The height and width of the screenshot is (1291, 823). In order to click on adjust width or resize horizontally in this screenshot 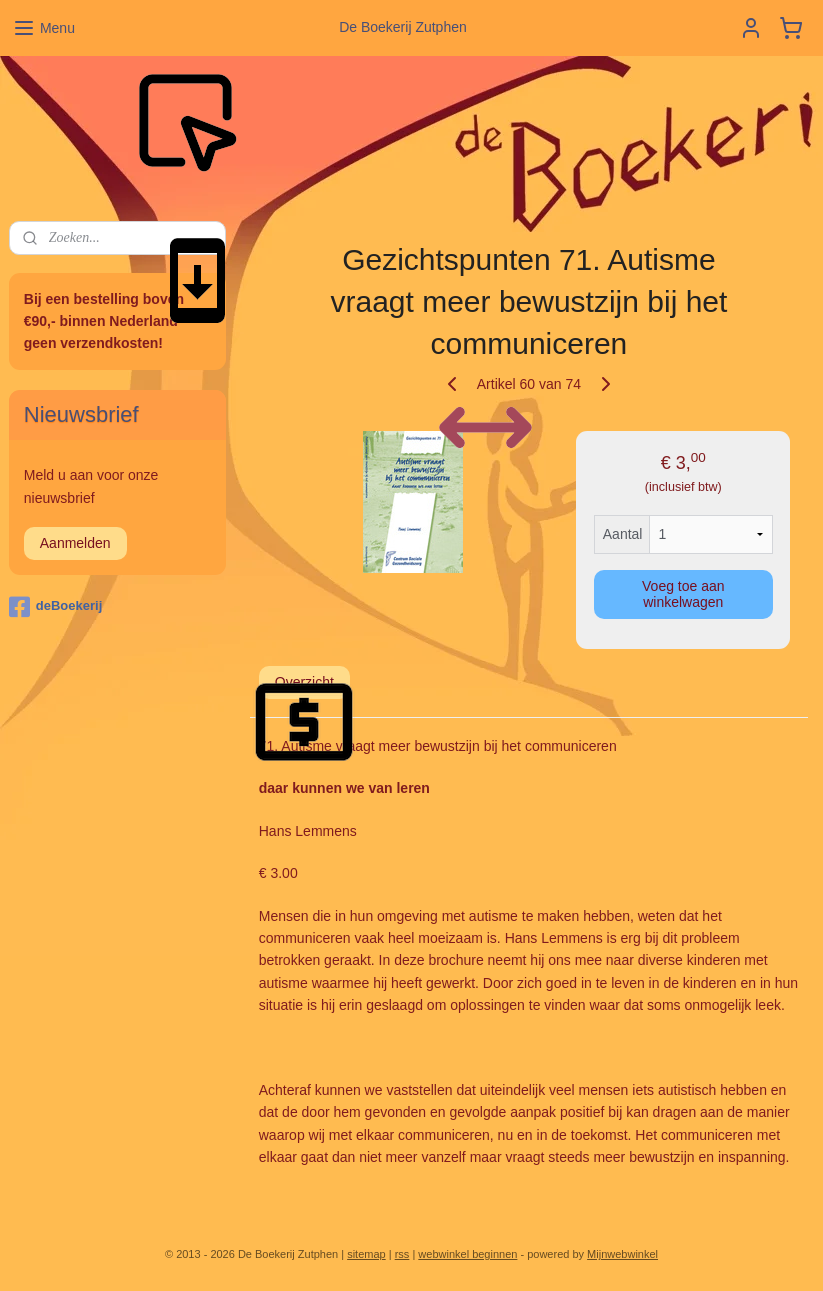, I will do `click(485, 427)`.